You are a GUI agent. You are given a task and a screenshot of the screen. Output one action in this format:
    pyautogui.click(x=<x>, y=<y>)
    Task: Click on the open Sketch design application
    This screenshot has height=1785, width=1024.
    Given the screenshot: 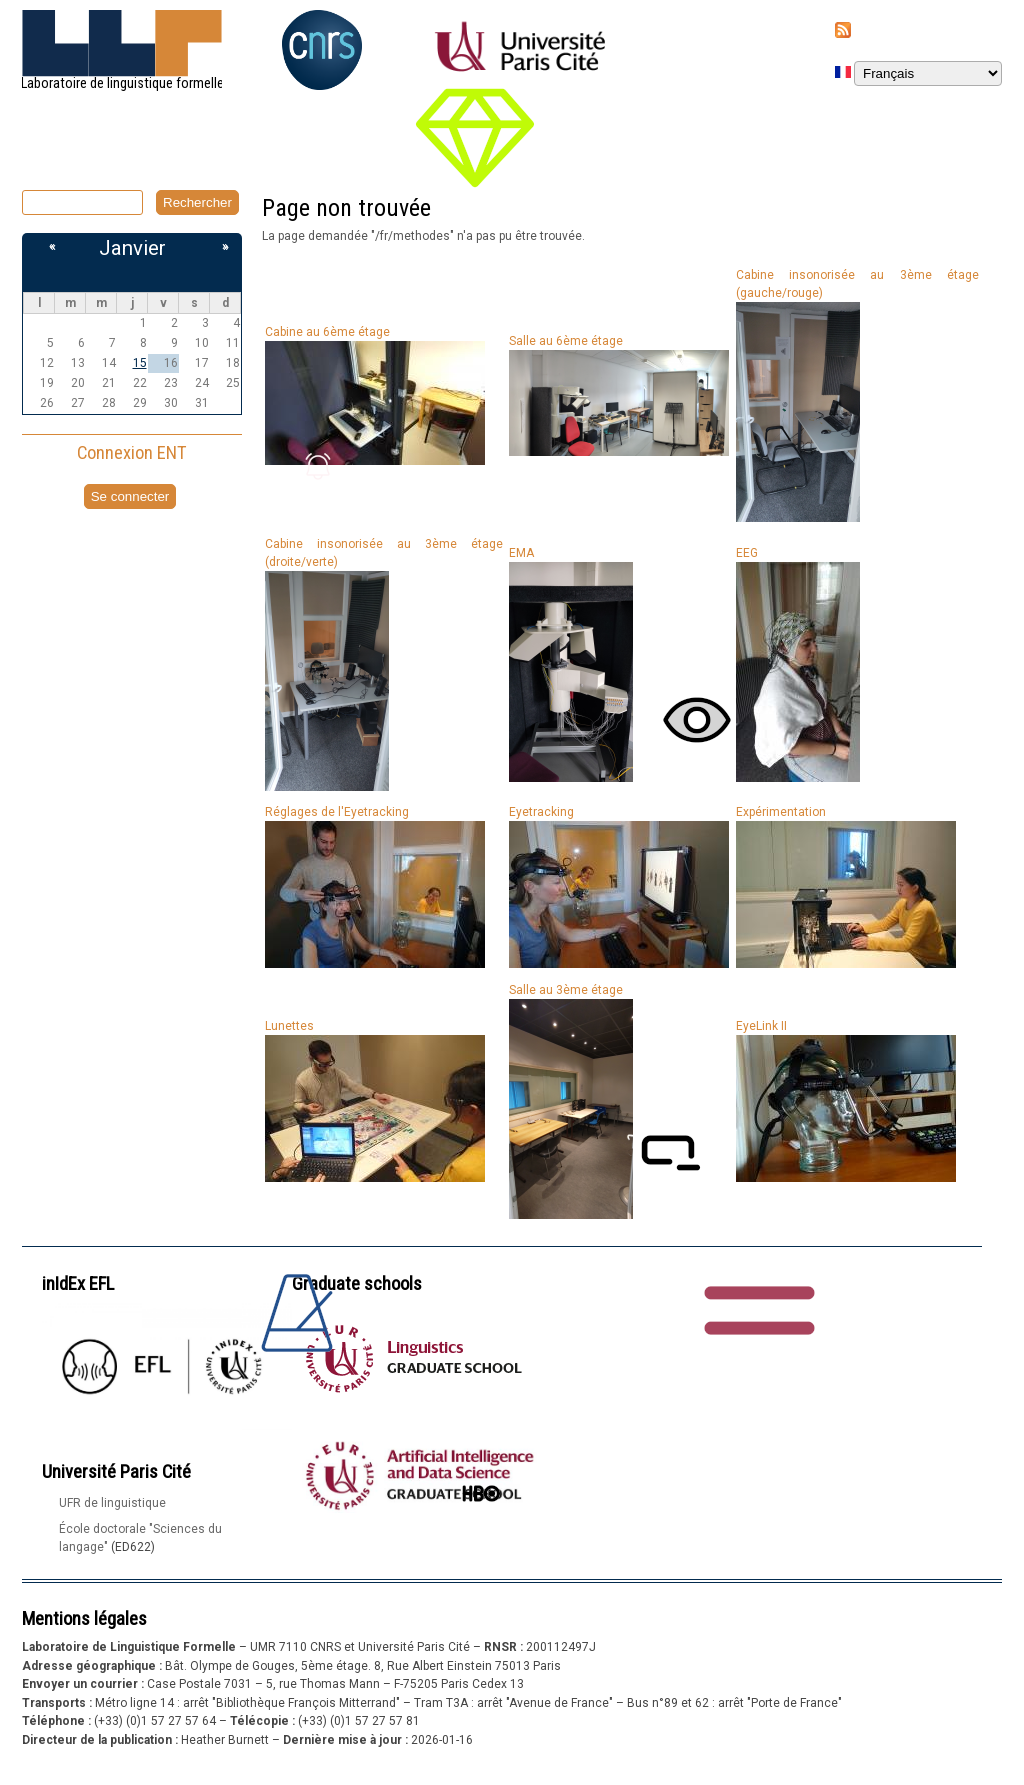 What is the action you would take?
    pyautogui.click(x=475, y=136)
    